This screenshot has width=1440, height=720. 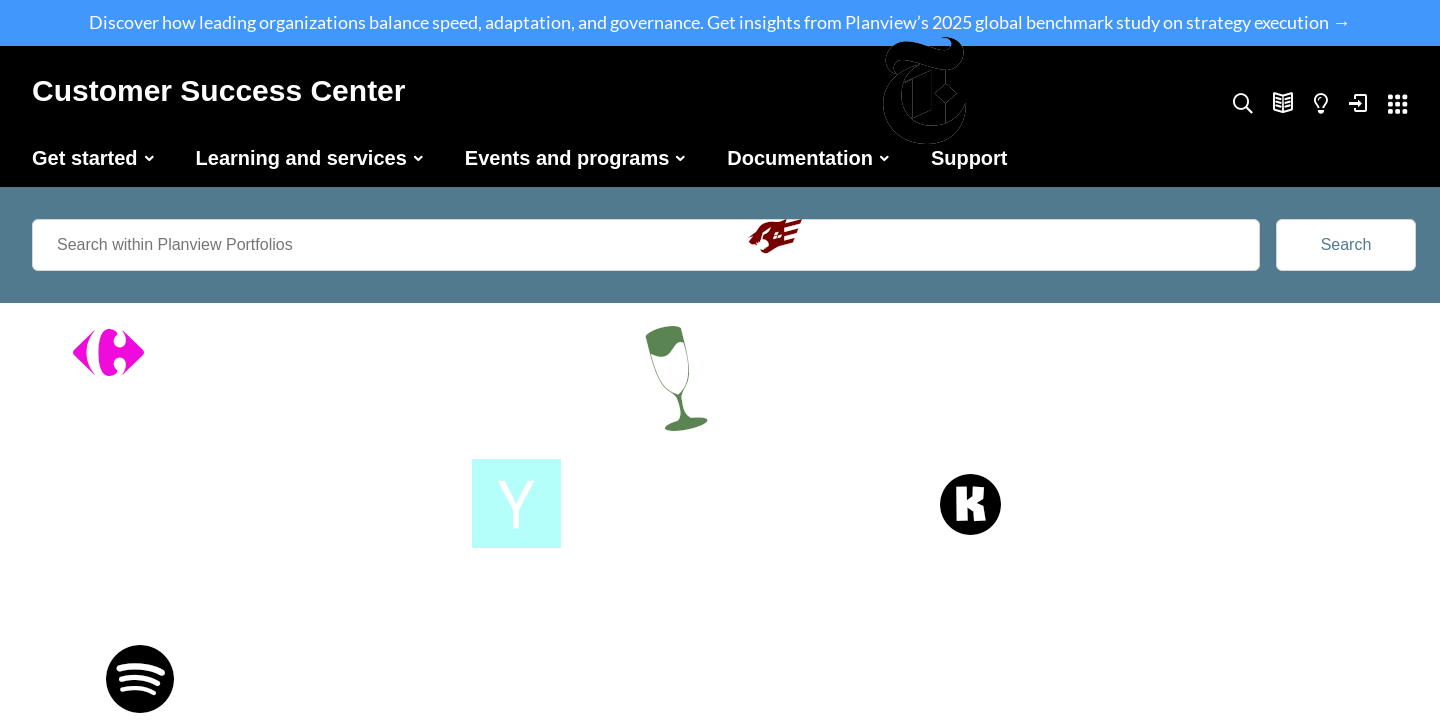 What do you see at coordinates (140, 679) in the screenshot?
I see `open Spotify` at bounding box center [140, 679].